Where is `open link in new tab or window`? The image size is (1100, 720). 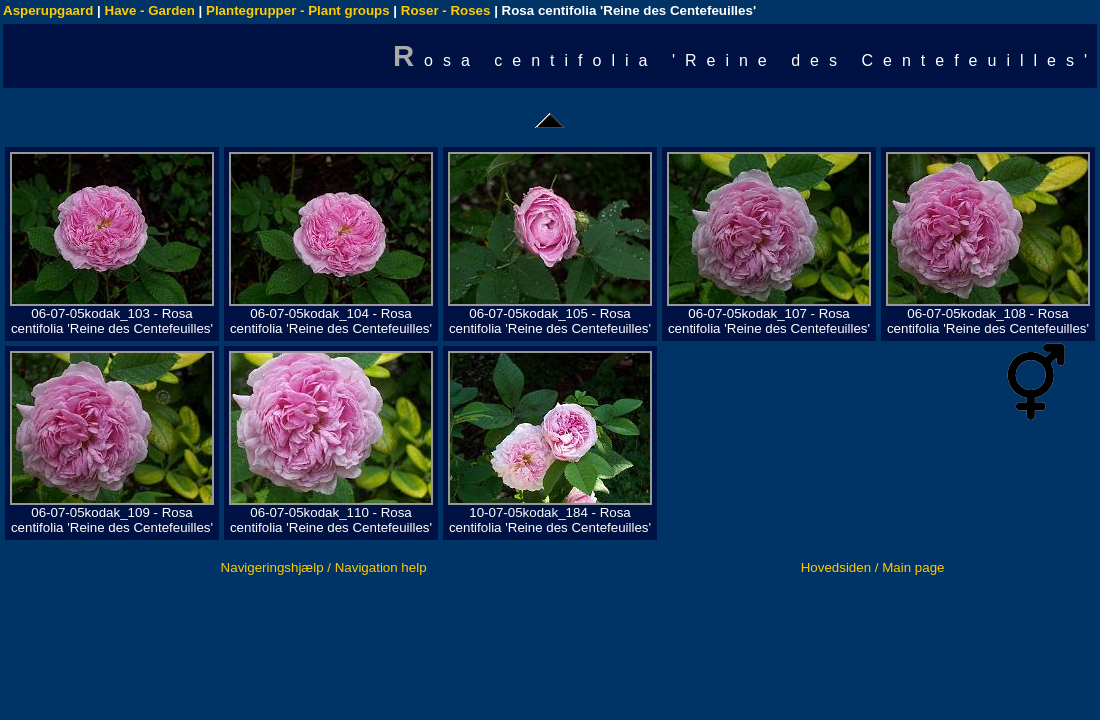
open link in new tab or window is located at coordinates (163, 397).